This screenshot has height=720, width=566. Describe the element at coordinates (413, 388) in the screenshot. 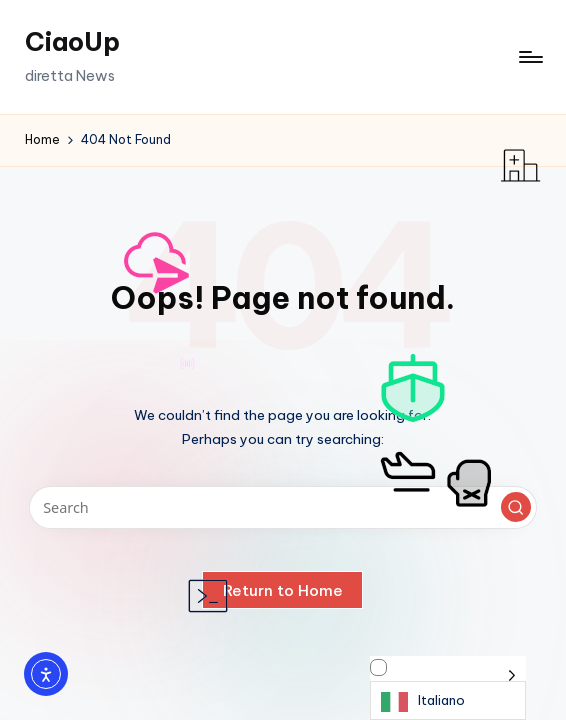

I see `access boat or marine transportation options` at that location.